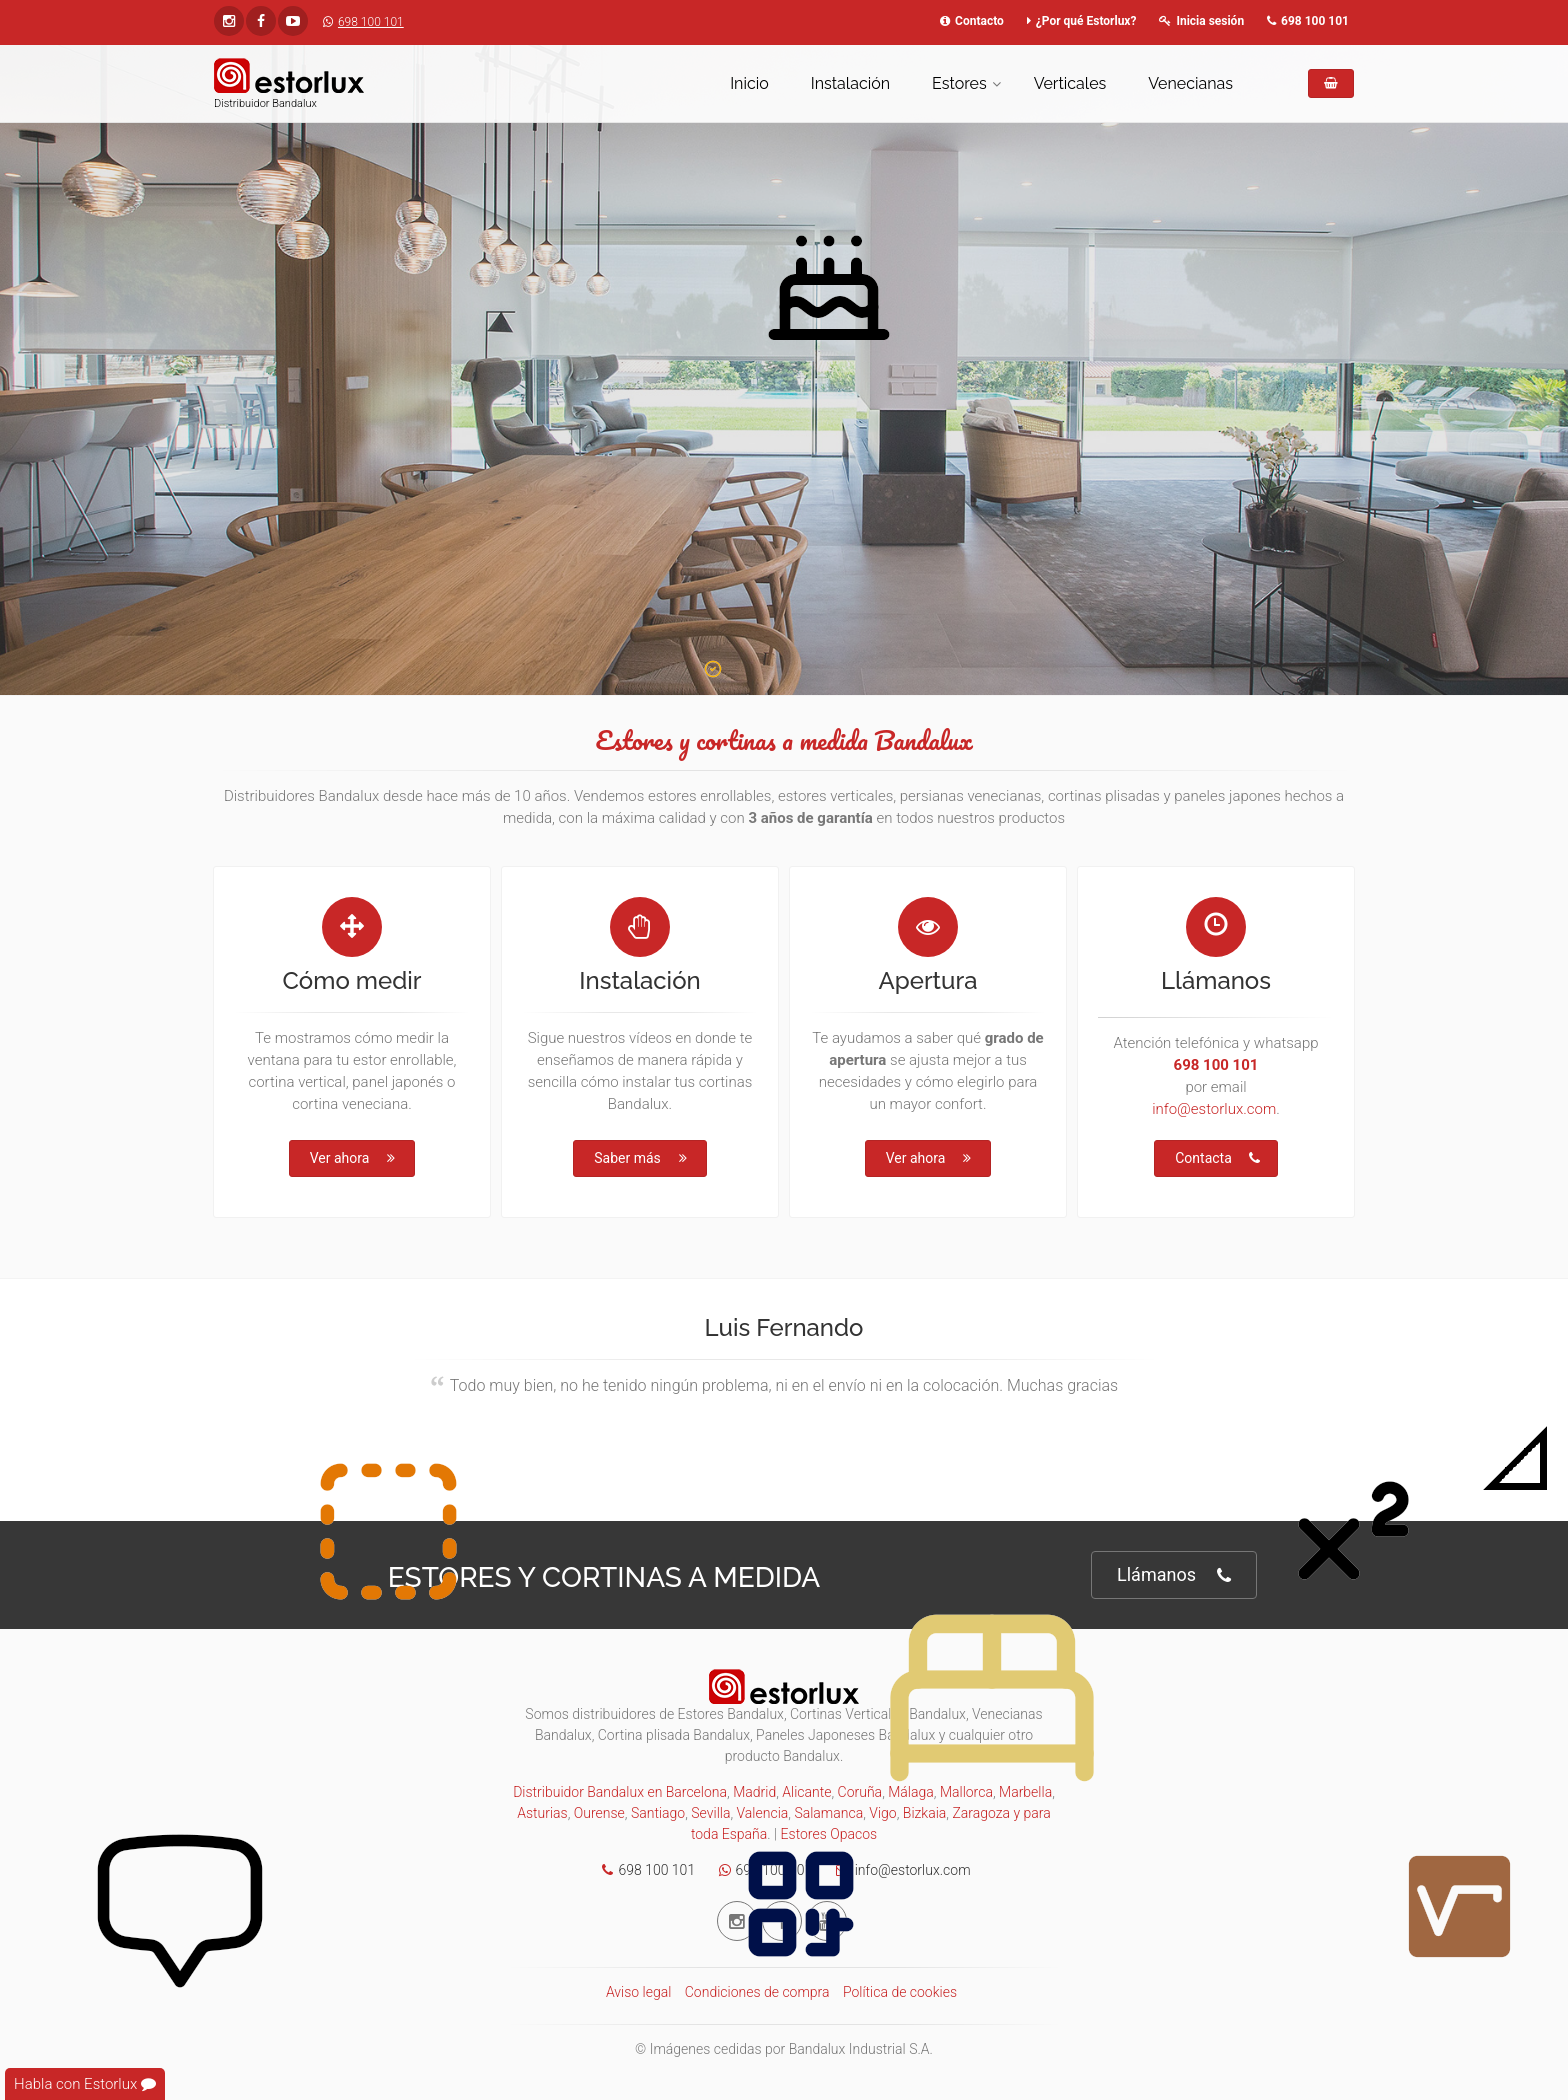  Describe the element at coordinates (1459, 1906) in the screenshot. I see `insert square root symbol` at that location.